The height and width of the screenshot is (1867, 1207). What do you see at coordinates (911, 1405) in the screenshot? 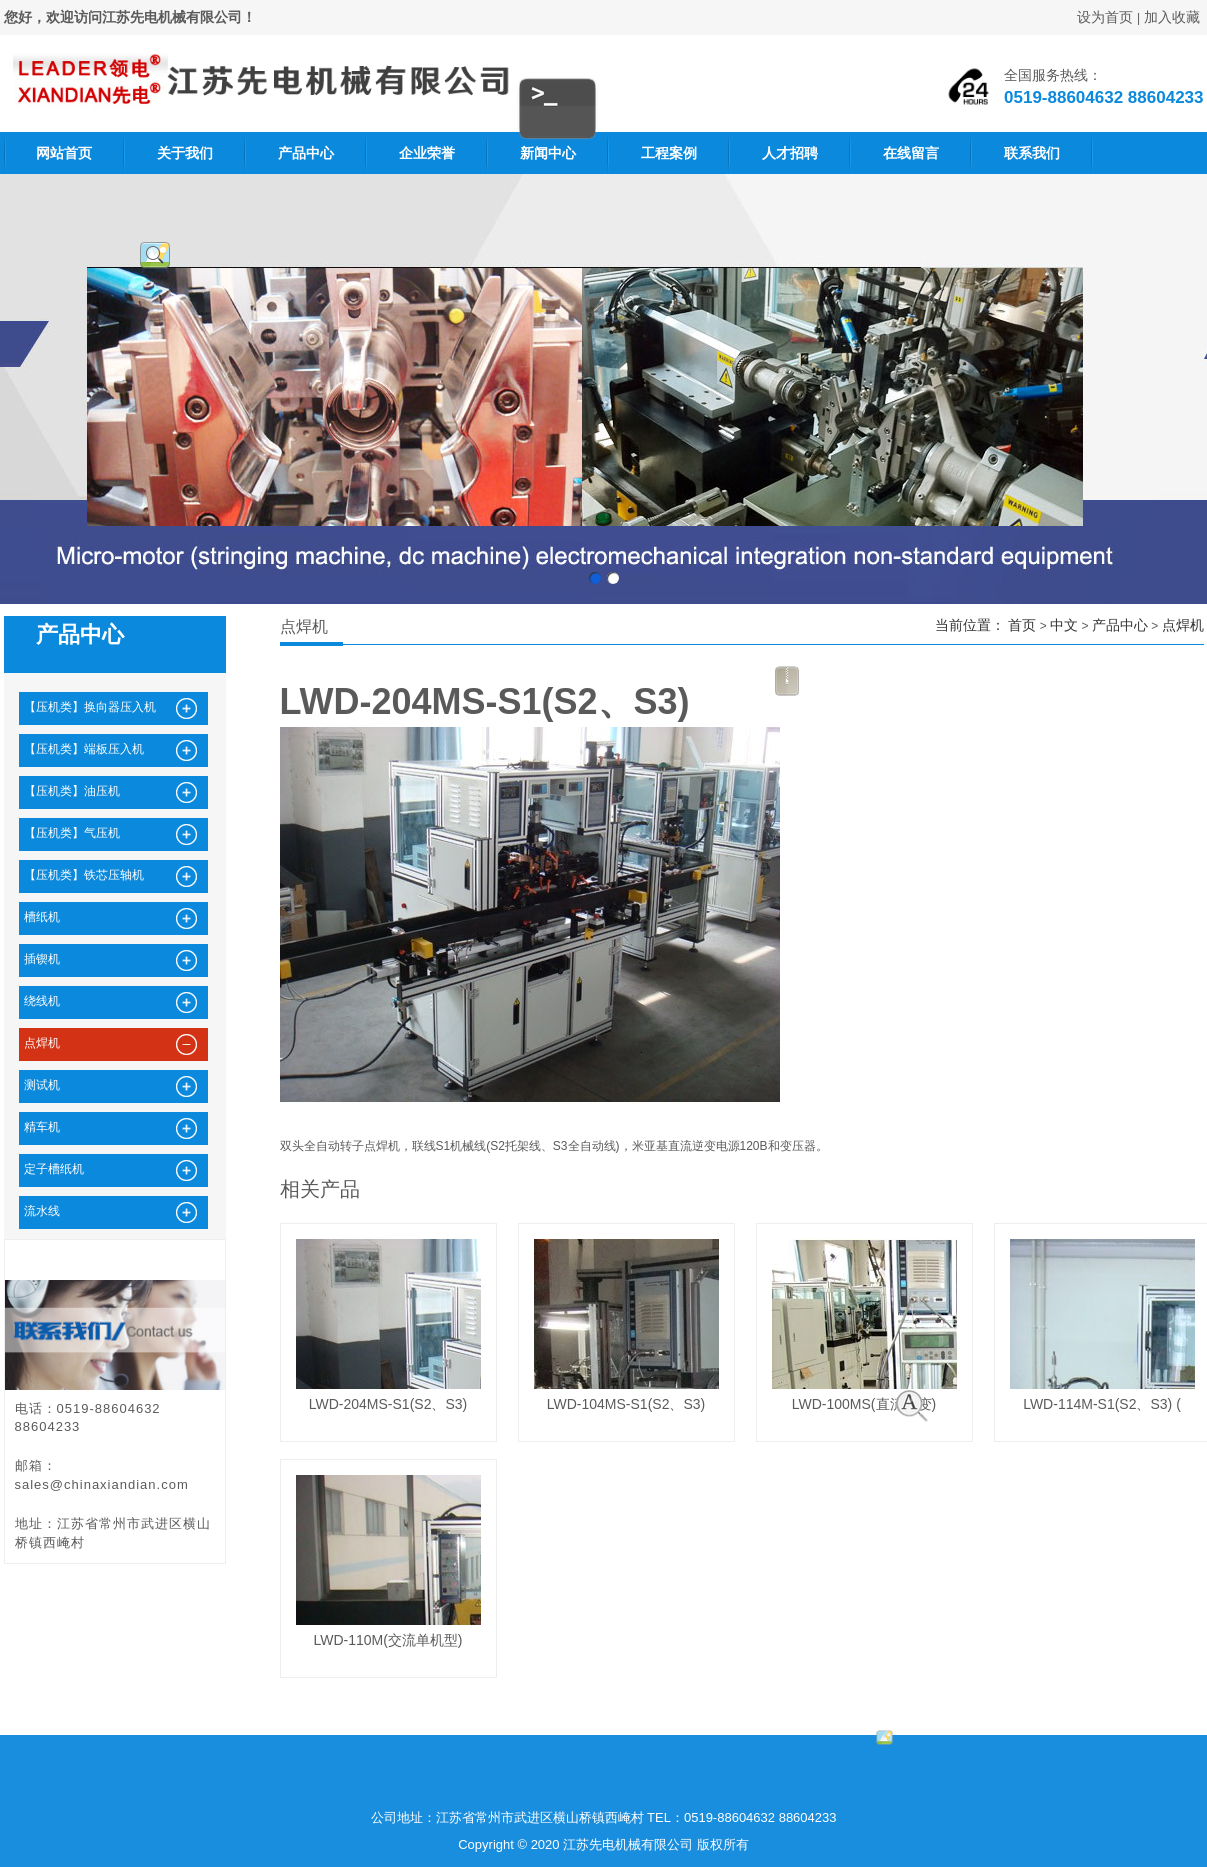
I see `search for files or documents` at bounding box center [911, 1405].